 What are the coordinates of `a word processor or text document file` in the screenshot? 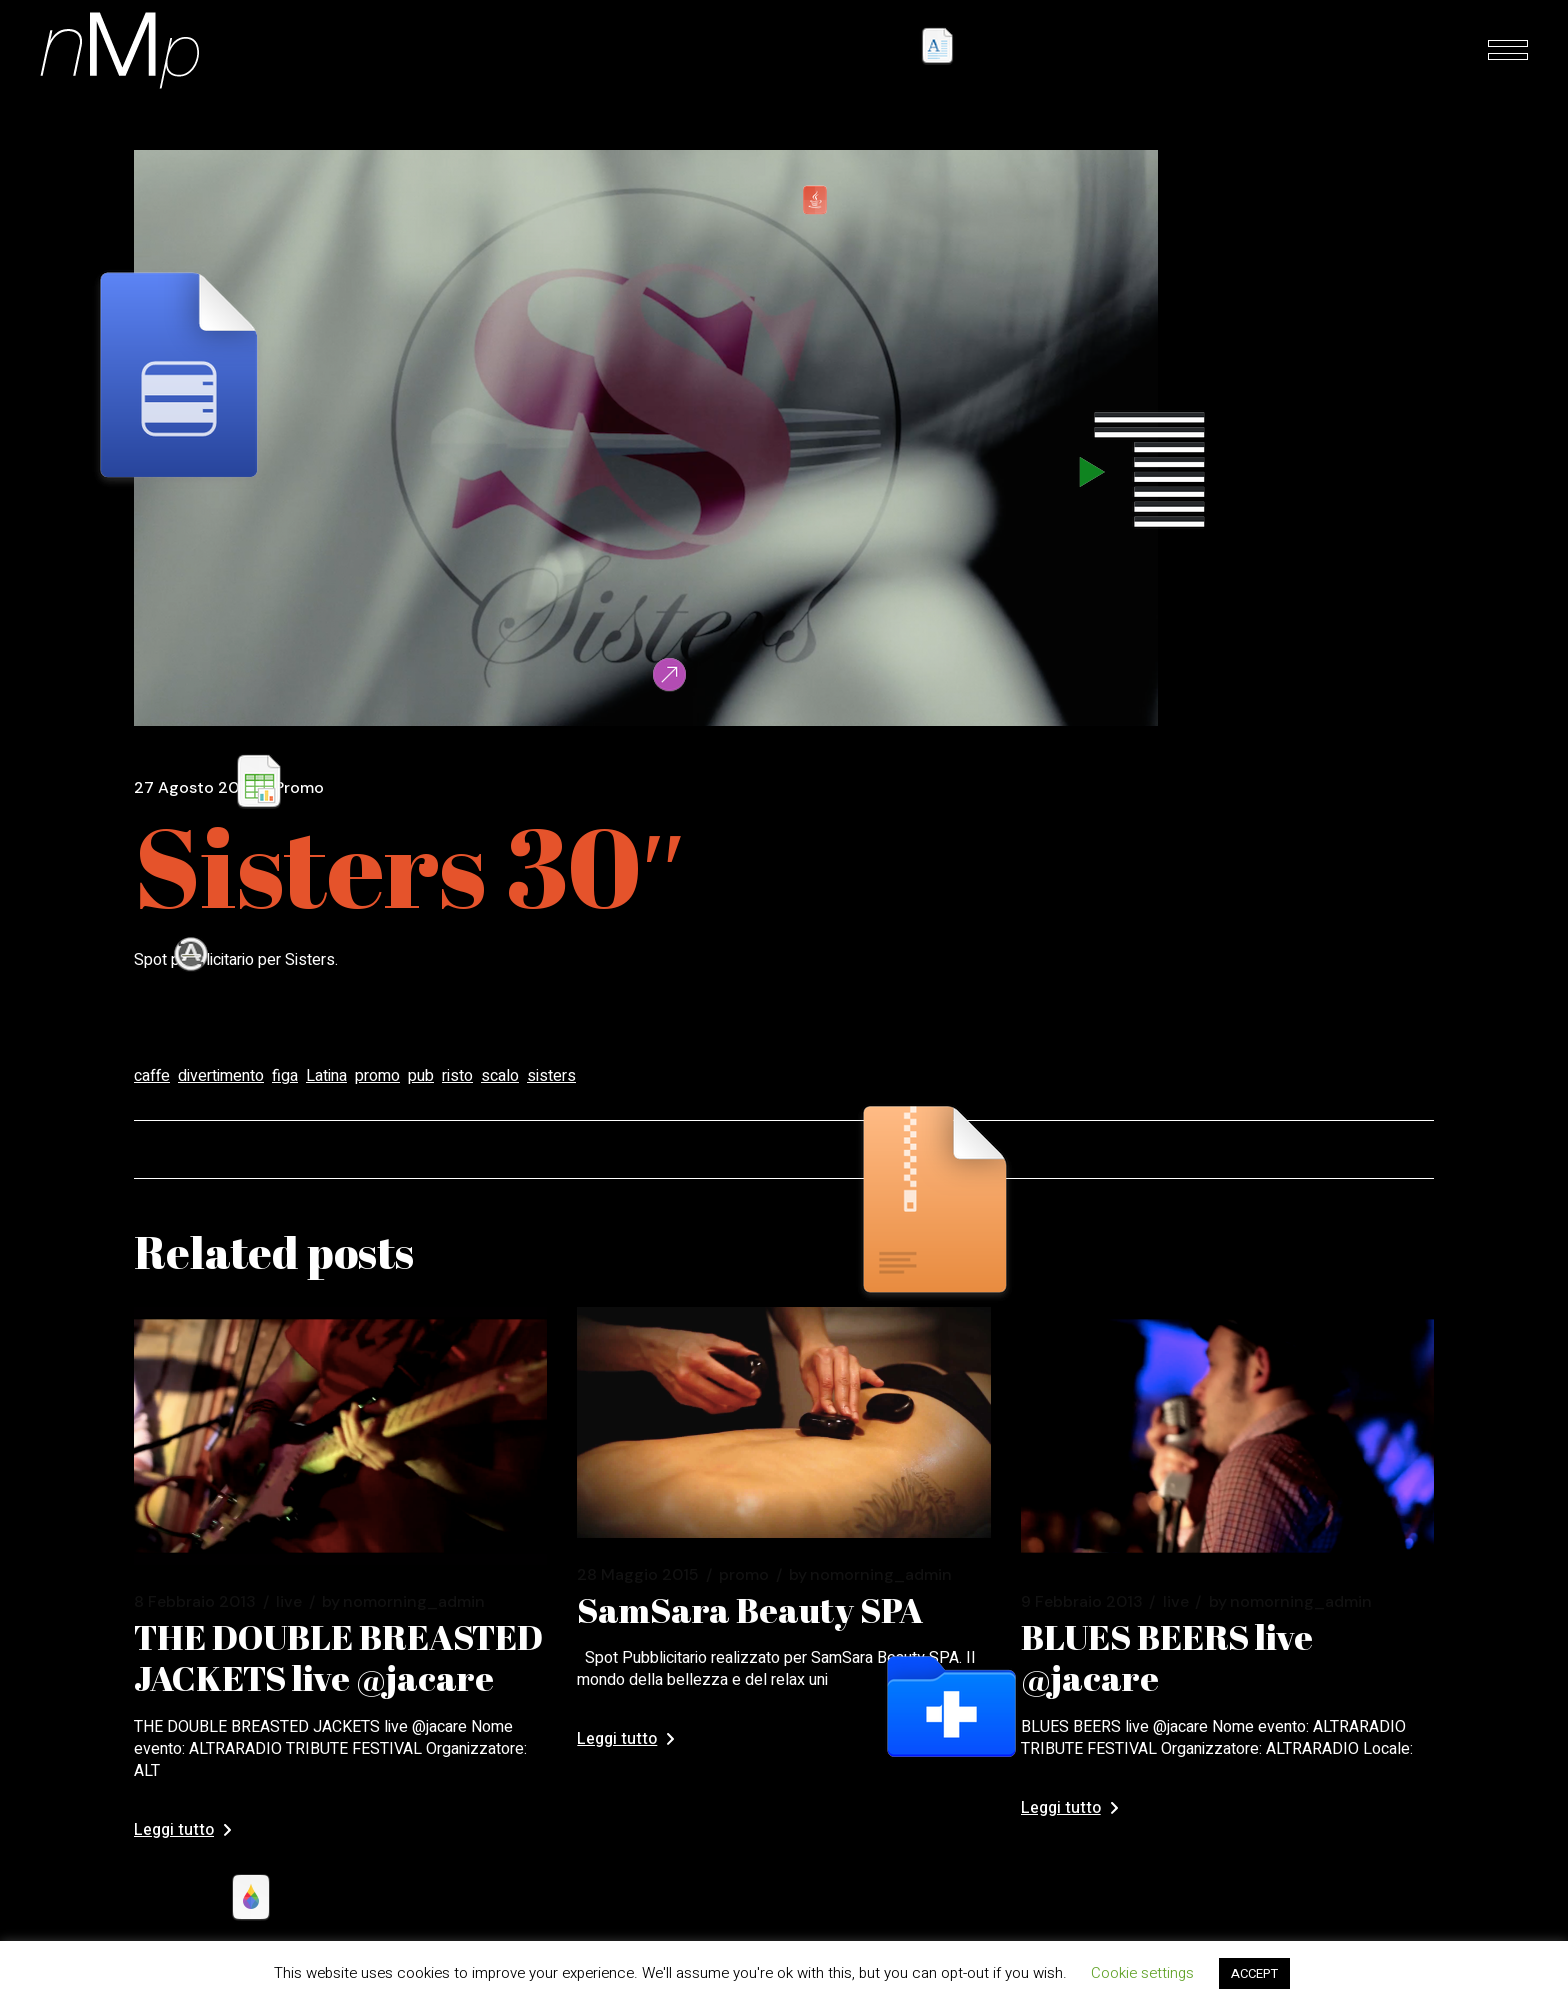 It's located at (937, 45).